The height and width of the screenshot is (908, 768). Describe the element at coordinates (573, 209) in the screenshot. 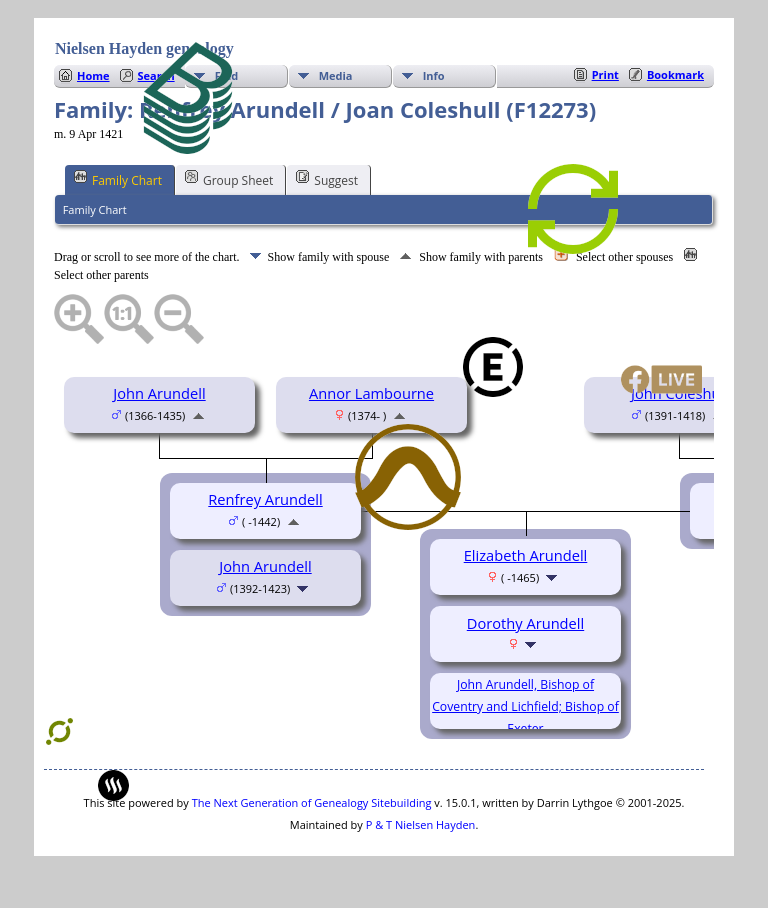

I see `repeat or loop content continuously` at that location.